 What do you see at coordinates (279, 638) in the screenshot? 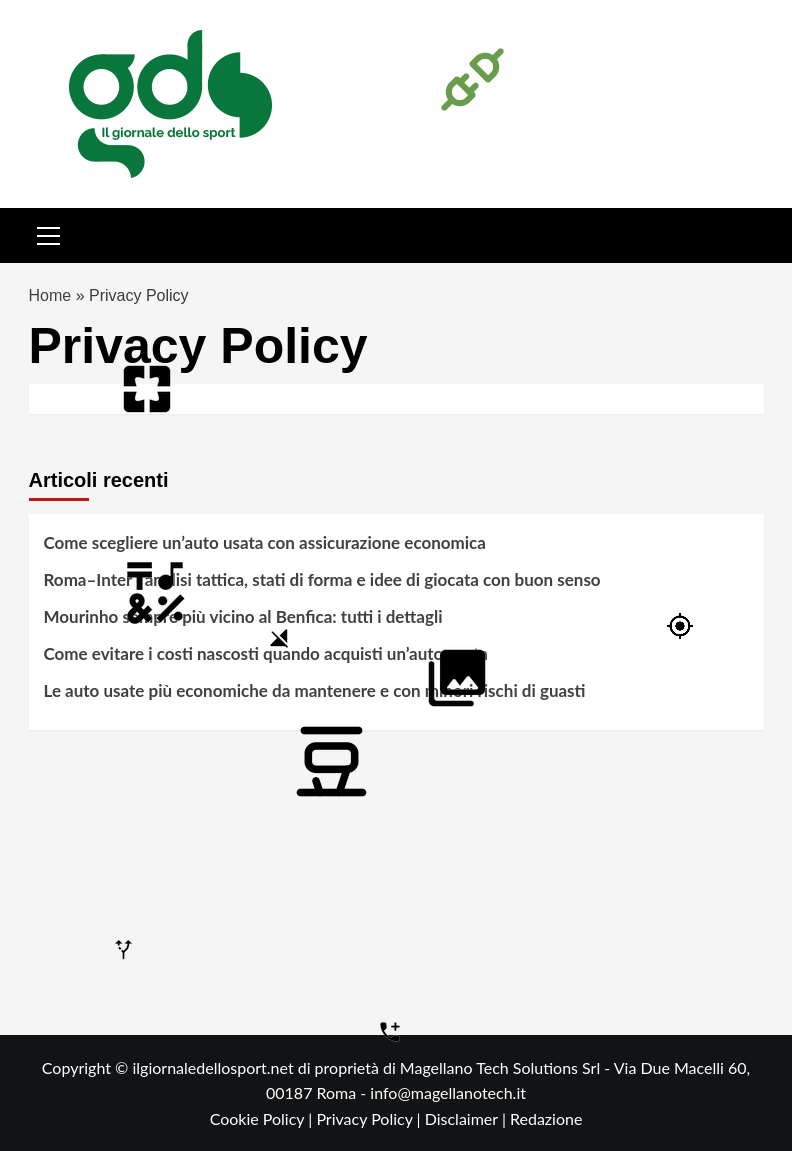
I see `indicates no cellular signal or mobile data unavailable` at bounding box center [279, 638].